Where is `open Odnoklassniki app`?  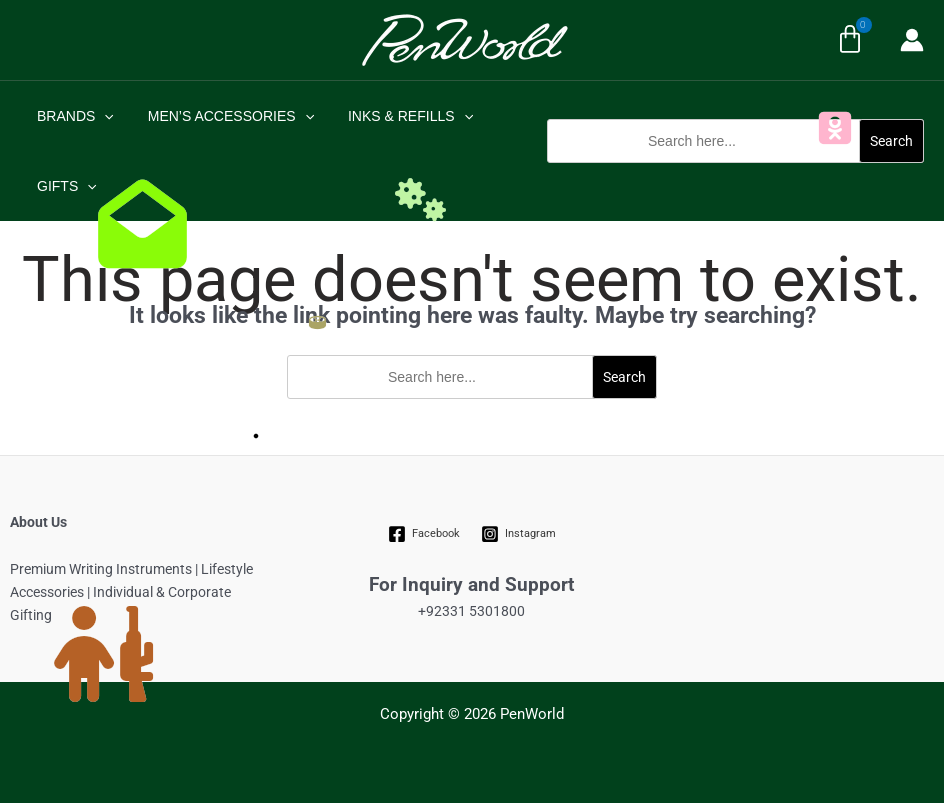 open Odnoklassniki app is located at coordinates (835, 128).